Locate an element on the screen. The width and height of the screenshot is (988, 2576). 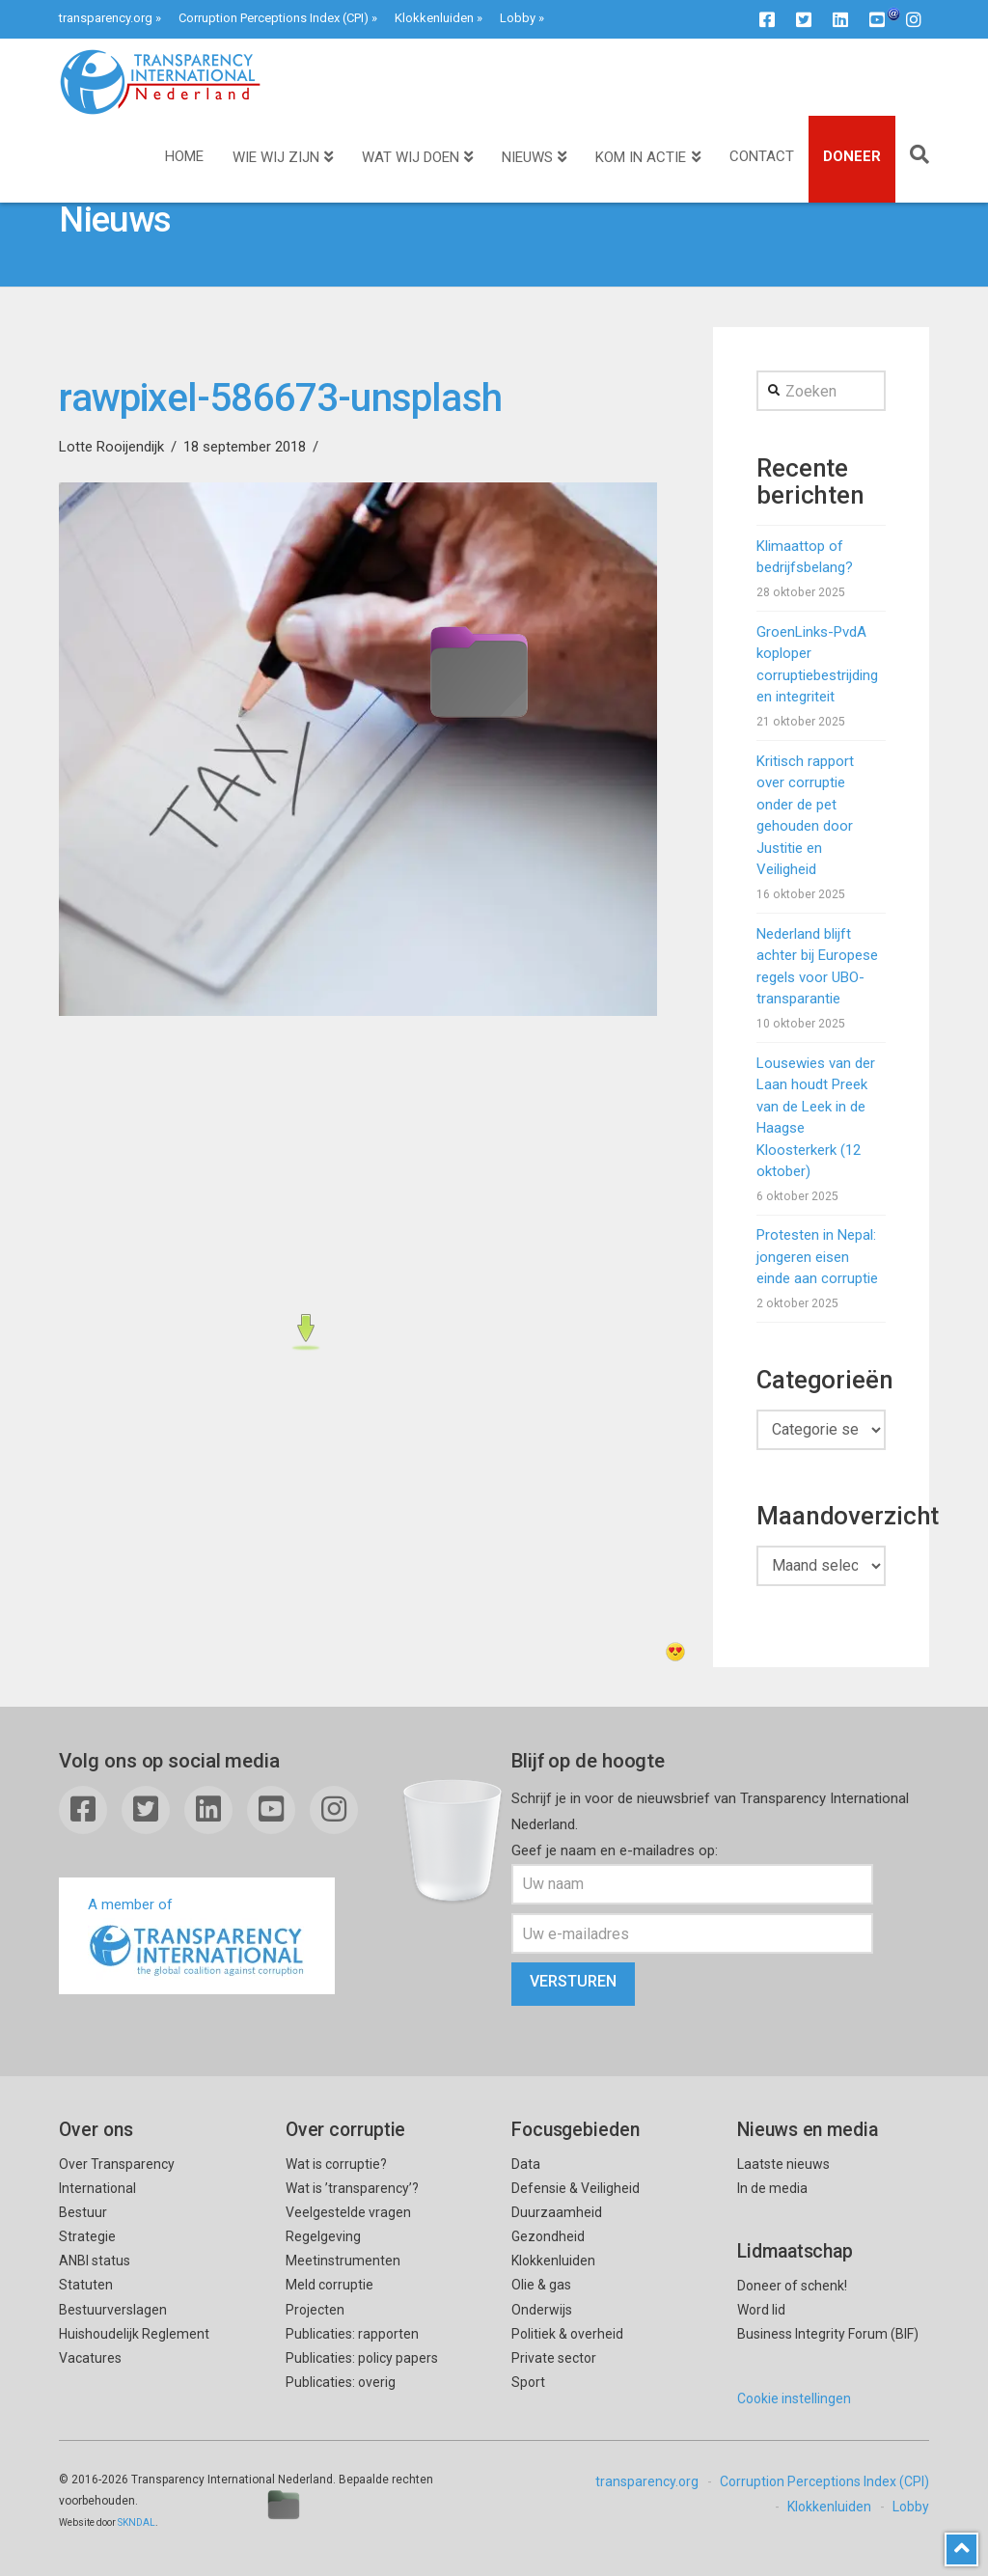
access email account settings is located at coordinates (893, 14).